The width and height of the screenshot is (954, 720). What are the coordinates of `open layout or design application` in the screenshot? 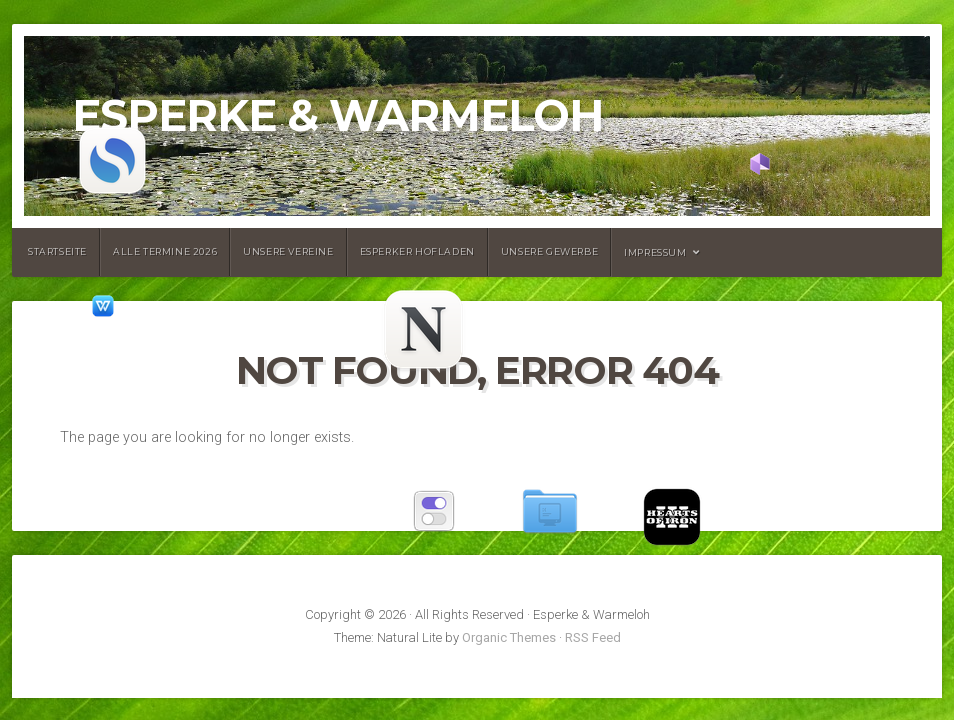 It's located at (760, 164).